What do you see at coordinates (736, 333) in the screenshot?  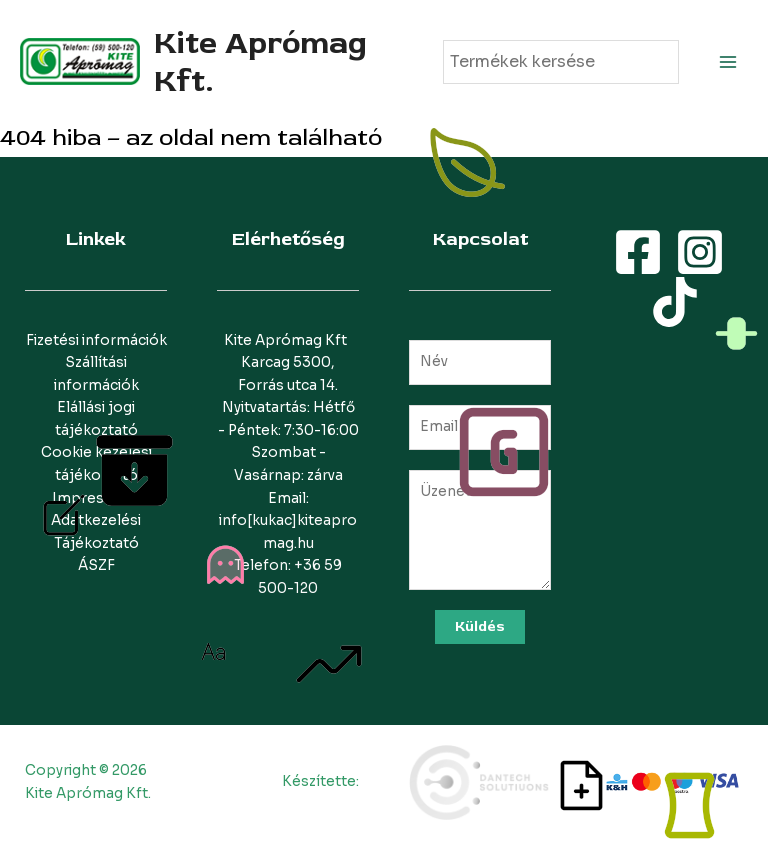 I see `align selected element to vertical center` at bounding box center [736, 333].